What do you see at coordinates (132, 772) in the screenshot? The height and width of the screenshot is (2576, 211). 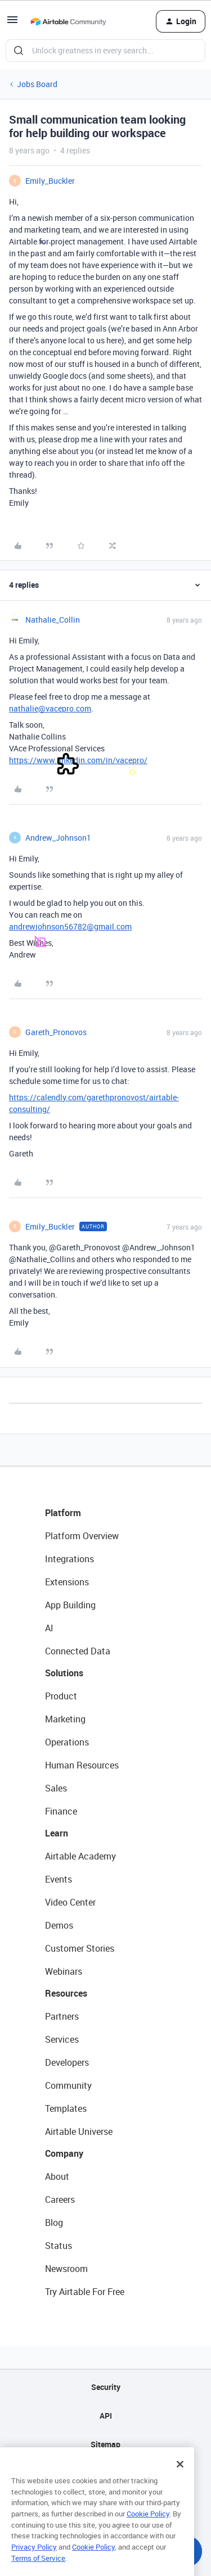 I see `indicates a data point or marker on a graph` at bounding box center [132, 772].